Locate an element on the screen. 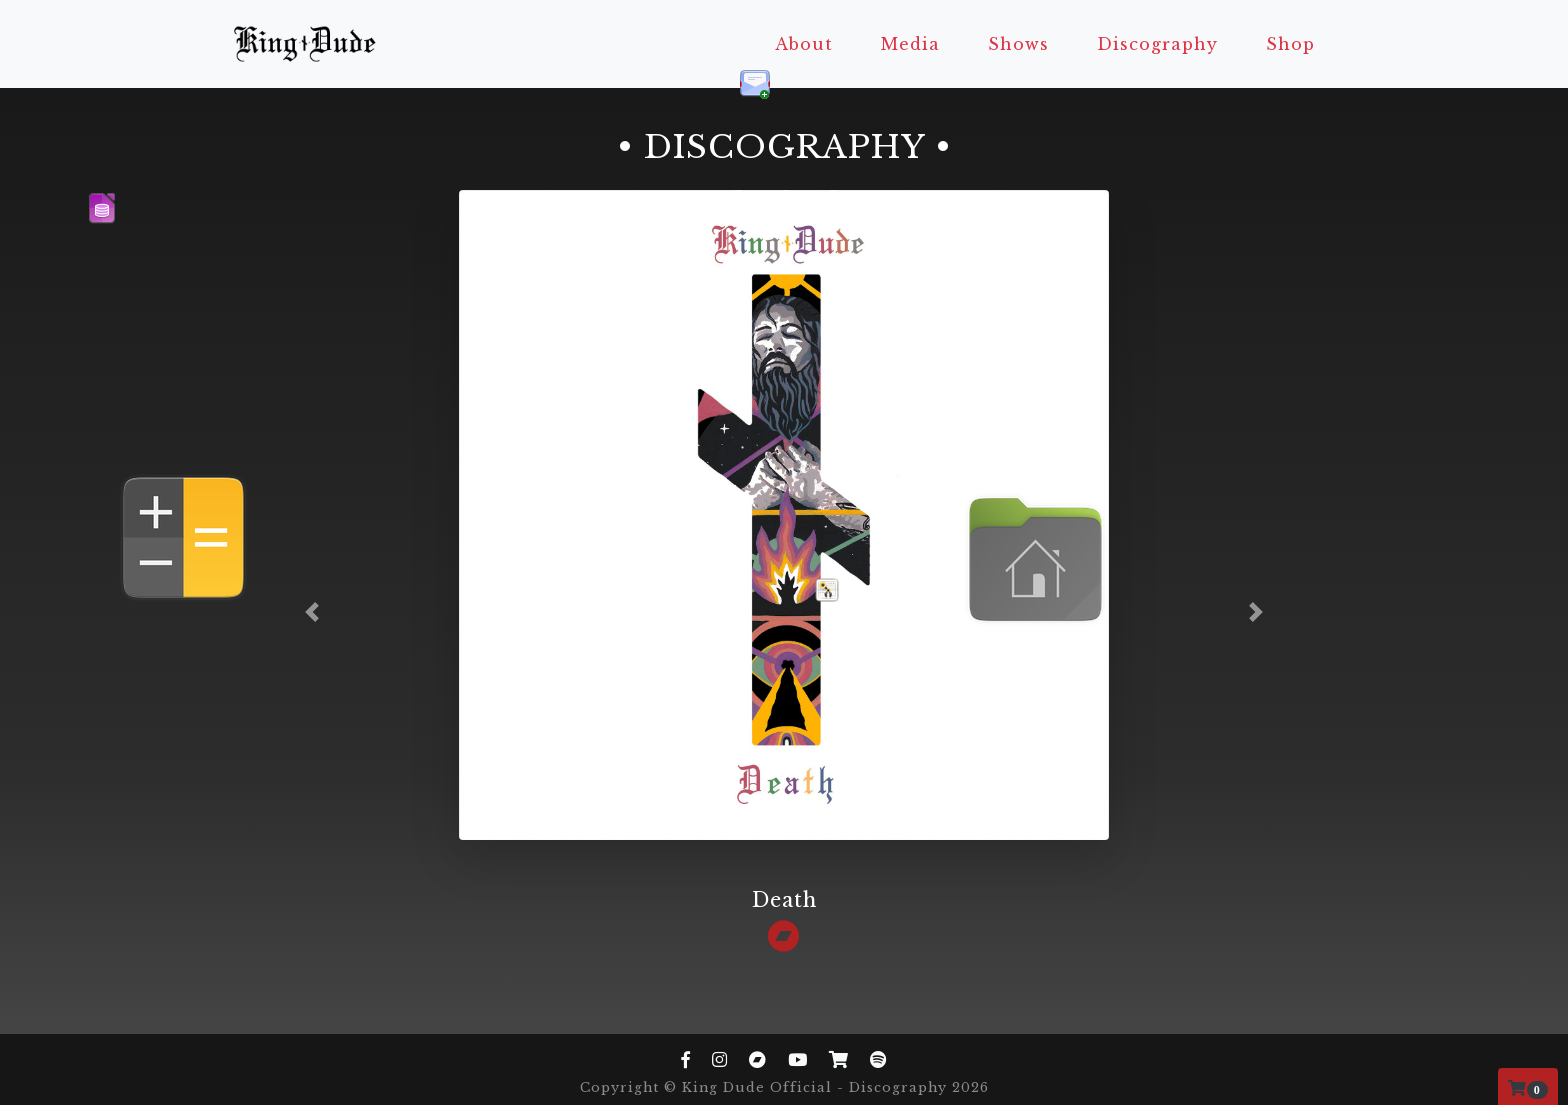 The height and width of the screenshot is (1105, 1568). compose a new email message is located at coordinates (755, 83).